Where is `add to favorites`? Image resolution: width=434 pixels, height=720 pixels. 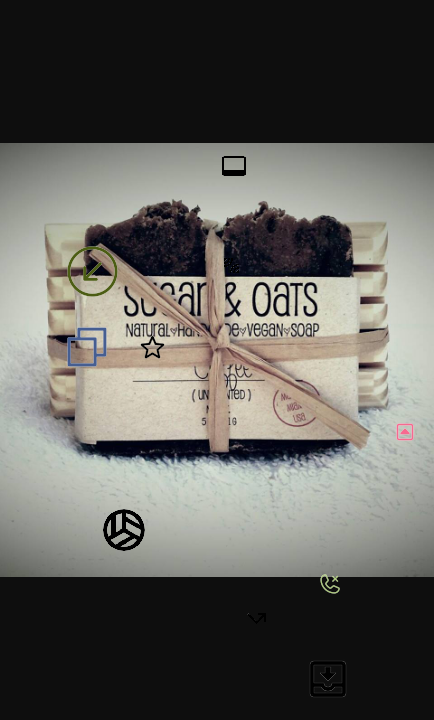 add to favorites is located at coordinates (152, 347).